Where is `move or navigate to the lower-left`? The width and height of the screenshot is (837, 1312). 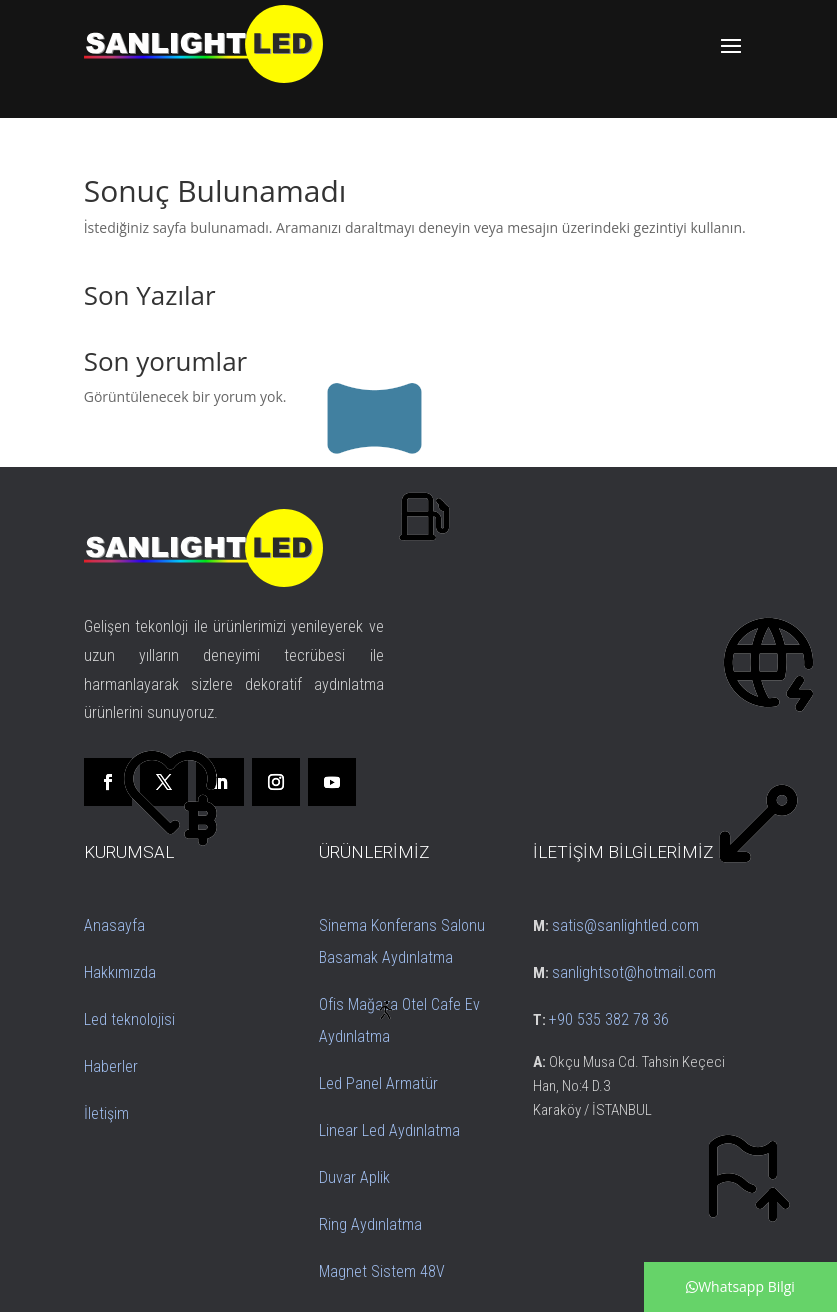
move or navigate to the lower-left is located at coordinates (756, 826).